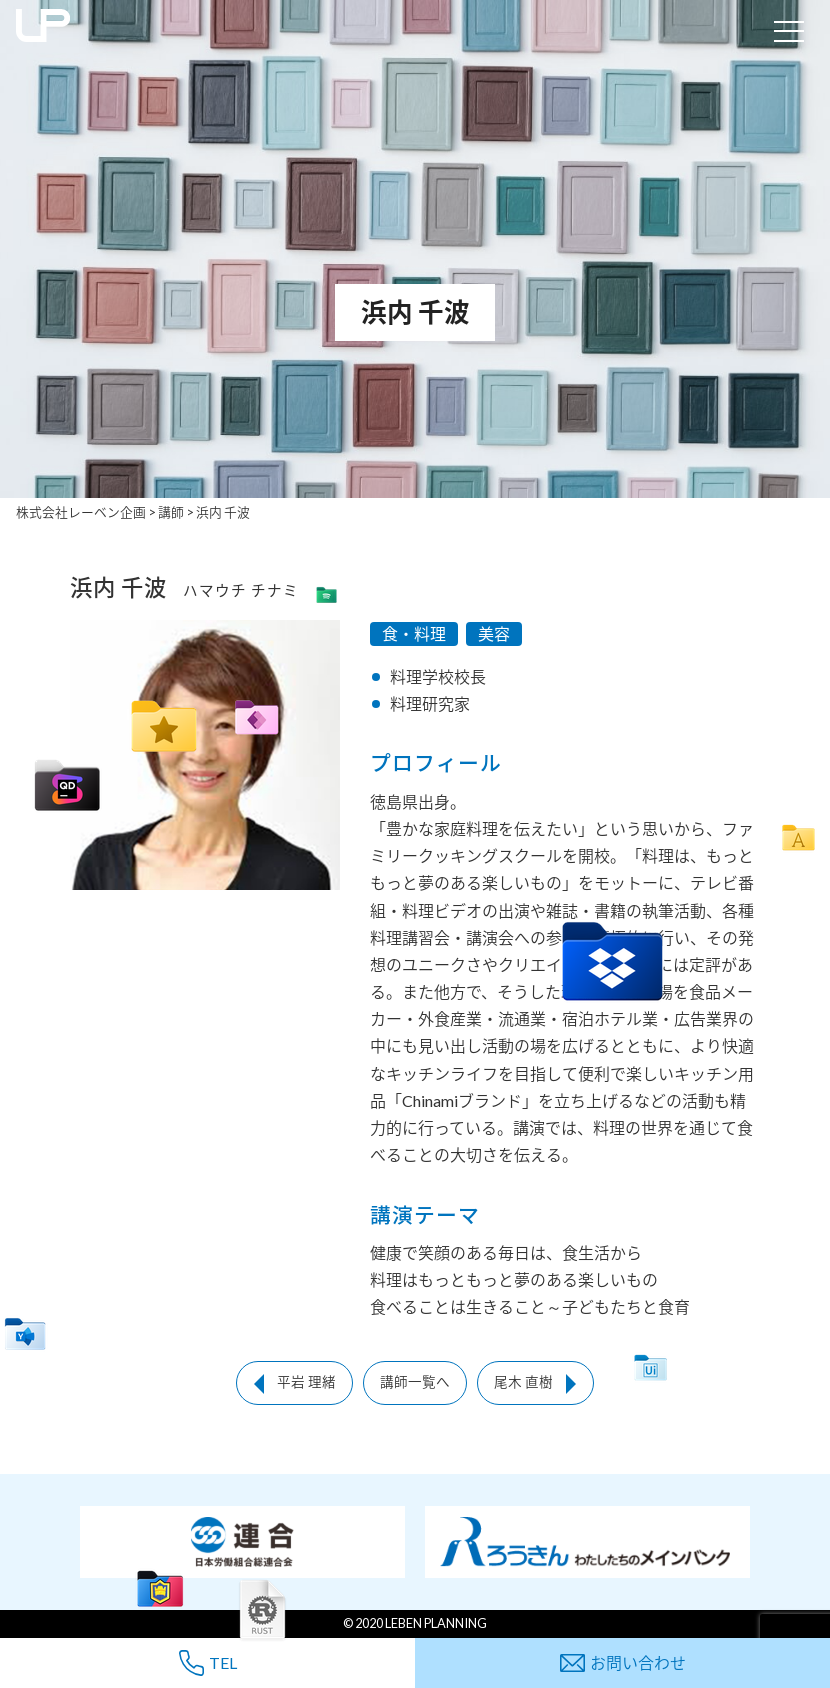 This screenshot has height=1688, width=830. Describe the element at coordinates (798, 838) in the screenshot. I see `open the fonts folder` at that location.